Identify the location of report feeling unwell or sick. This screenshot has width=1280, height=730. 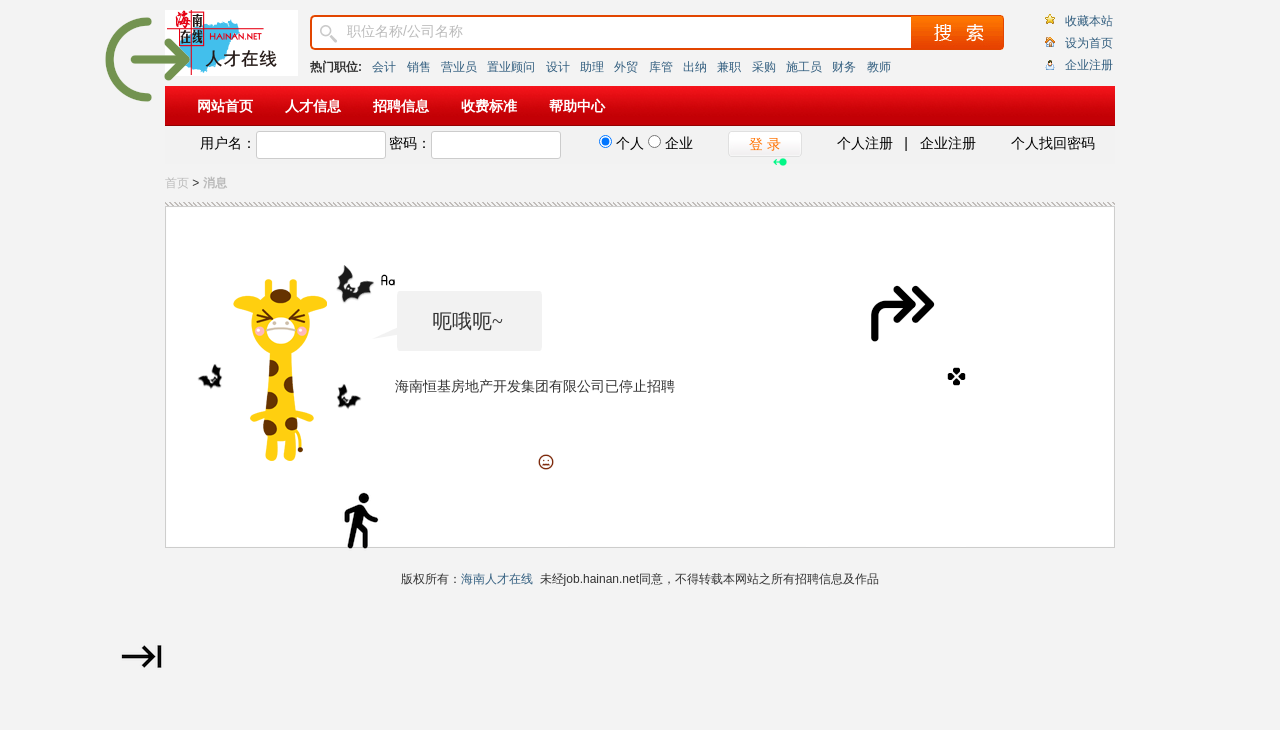
(546, 462).